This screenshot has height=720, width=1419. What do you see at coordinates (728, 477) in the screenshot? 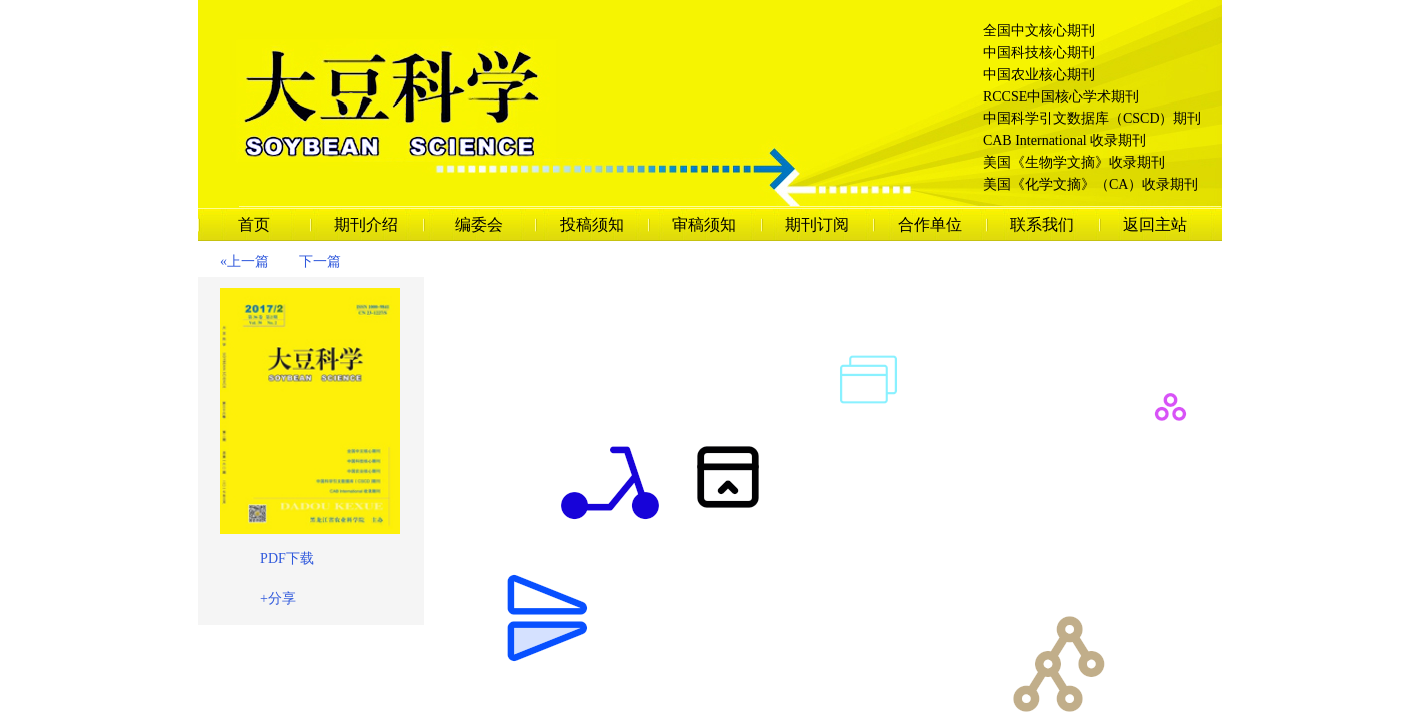
I see `collapse the navigation bar` at bounding box center [728, 477].